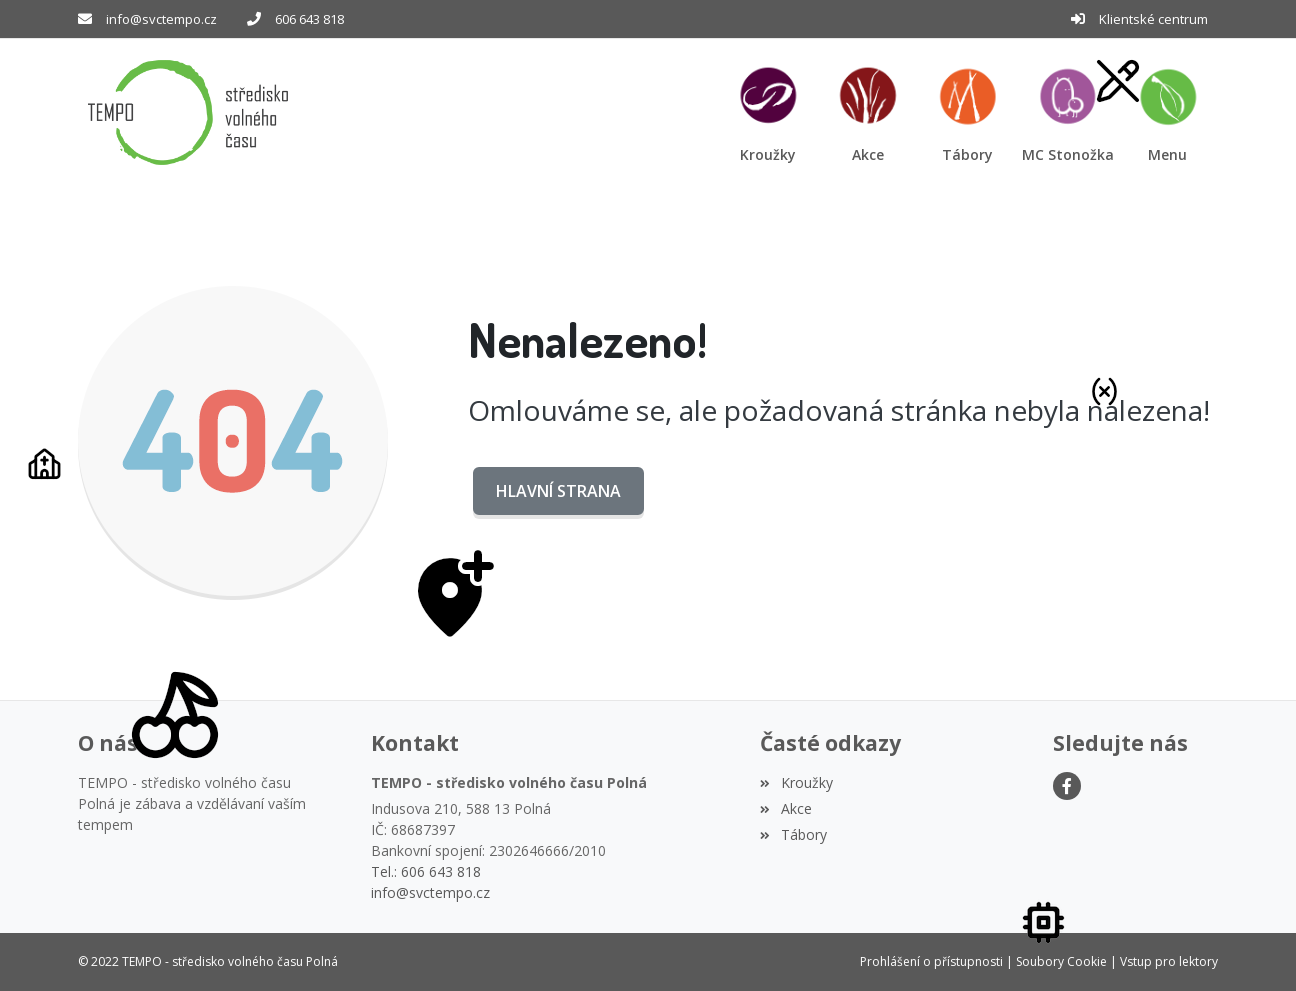 This screenshot has width=1296, height=991. What do you see at coordinates (1118, 81) in the screenshot?
I see `editing is disabled` at bounding box center [1118, 81].